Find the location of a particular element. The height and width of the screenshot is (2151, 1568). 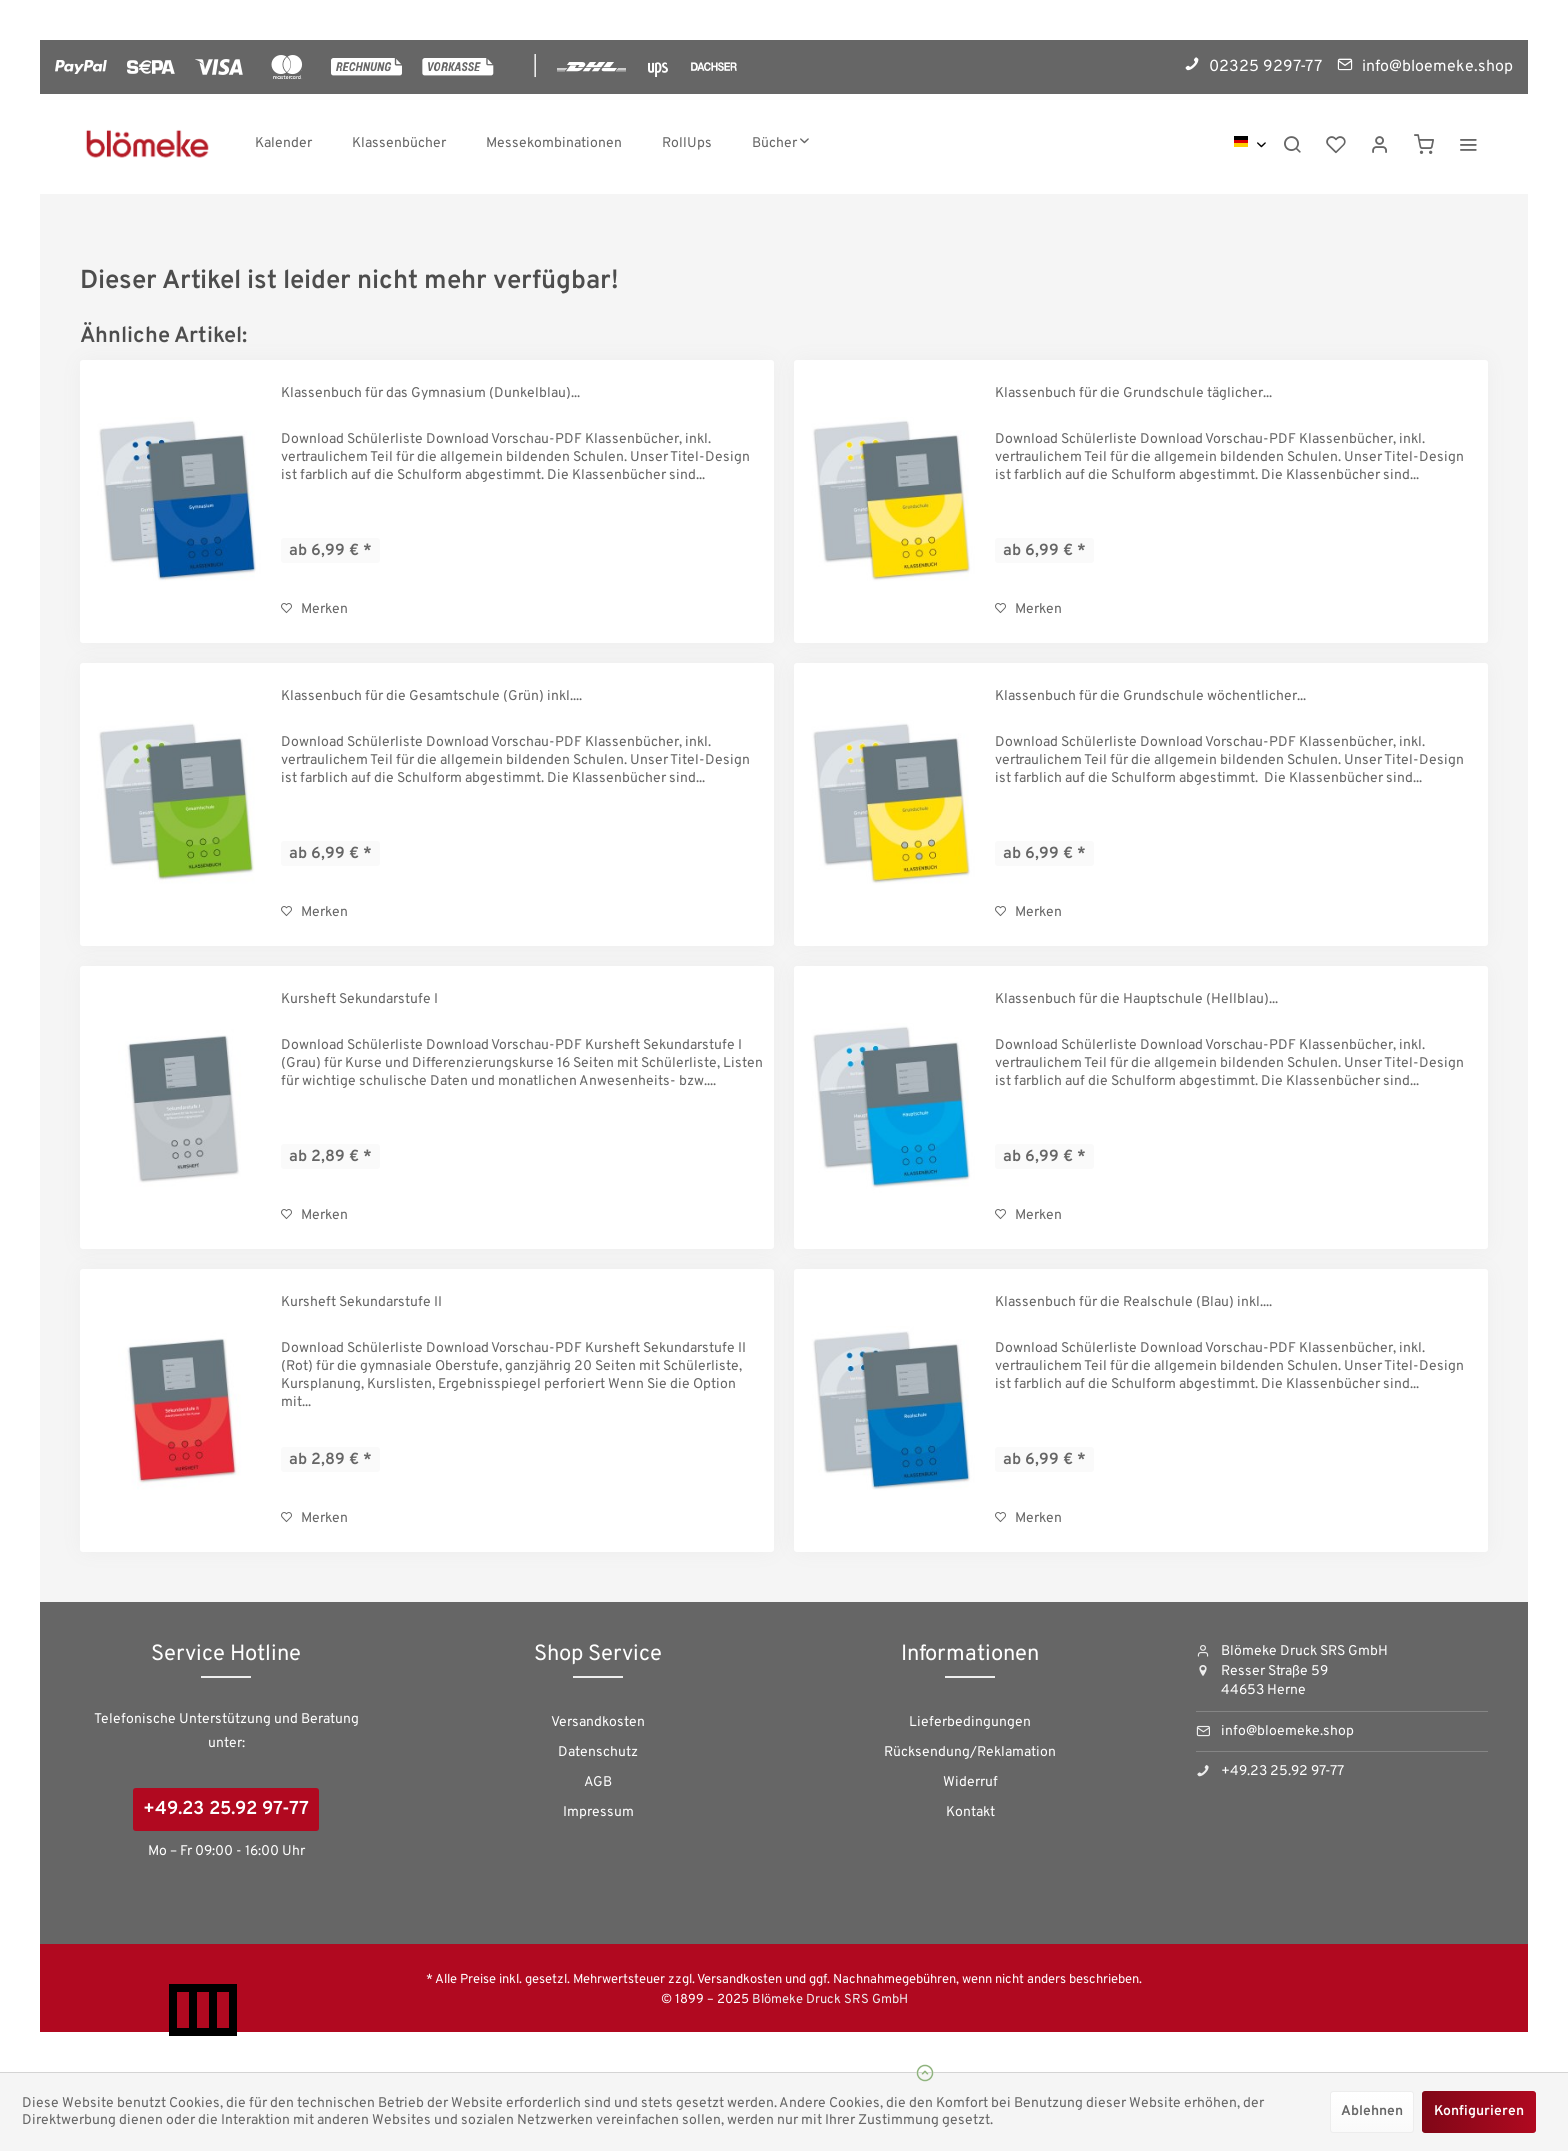

scroll to top of page is located at coordinates (925, 2073).